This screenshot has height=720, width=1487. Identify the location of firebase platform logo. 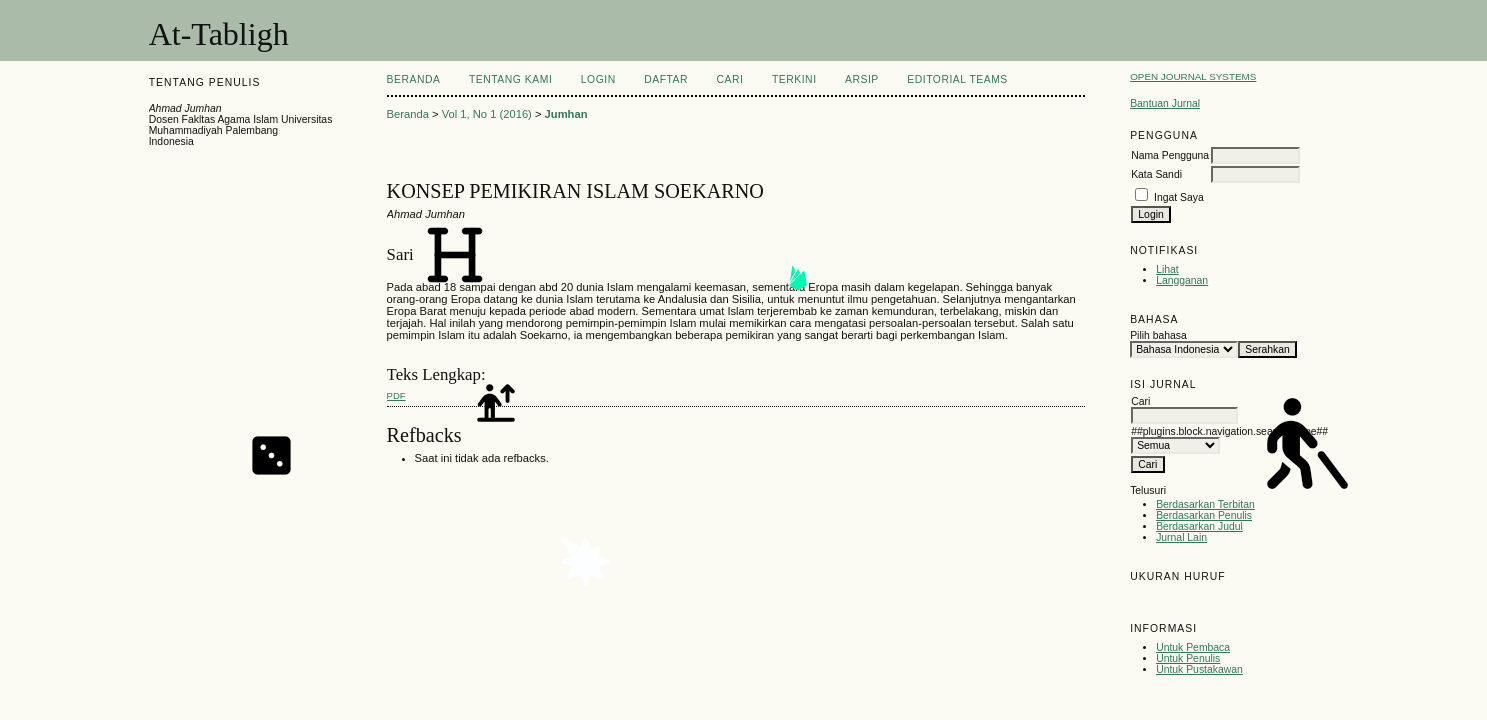
(798, 278).